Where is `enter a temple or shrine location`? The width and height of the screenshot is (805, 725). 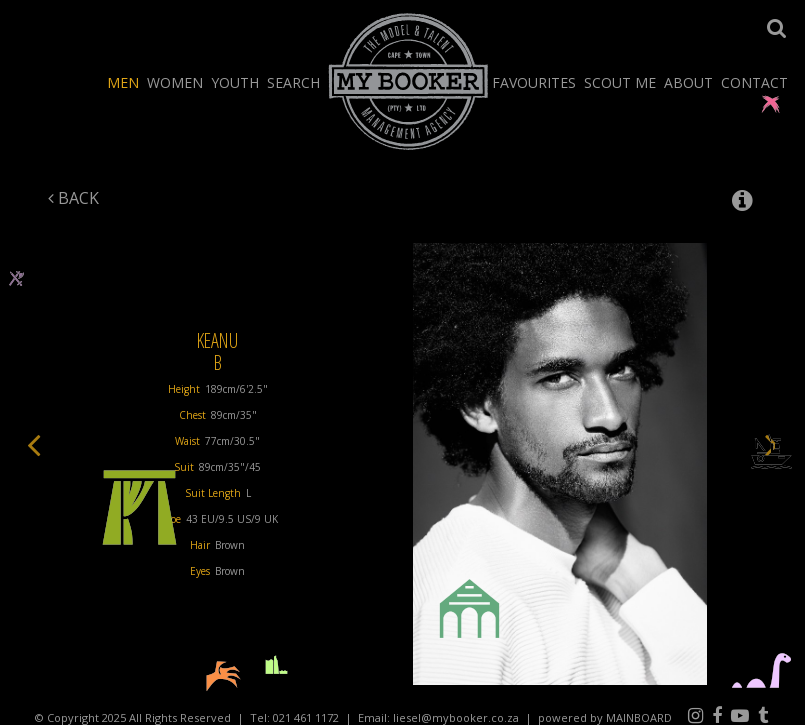 enter a temple or shrine location is located at coordinates (139, 507).